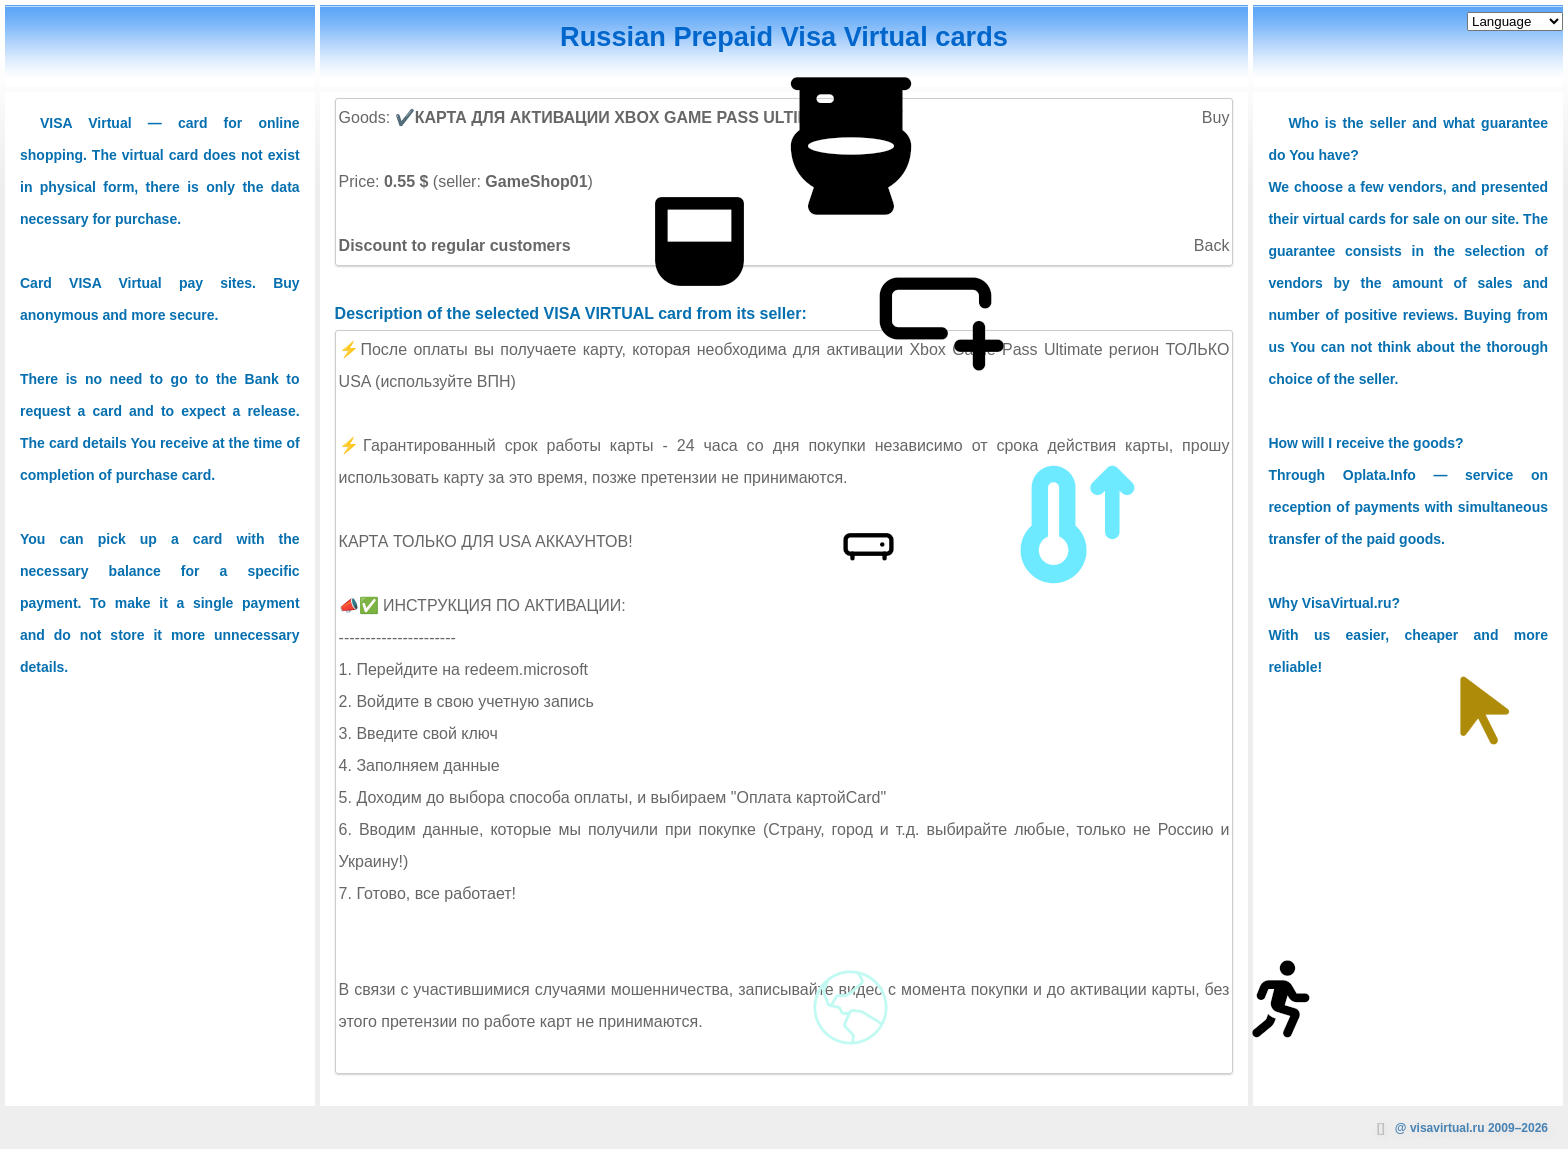 The height and width of the screenshot is (1149, 1568). What do you see at coordinates (1075, 524) in the screenshot?
I see `increase temperature setting` at bounding box center [1075, 524].